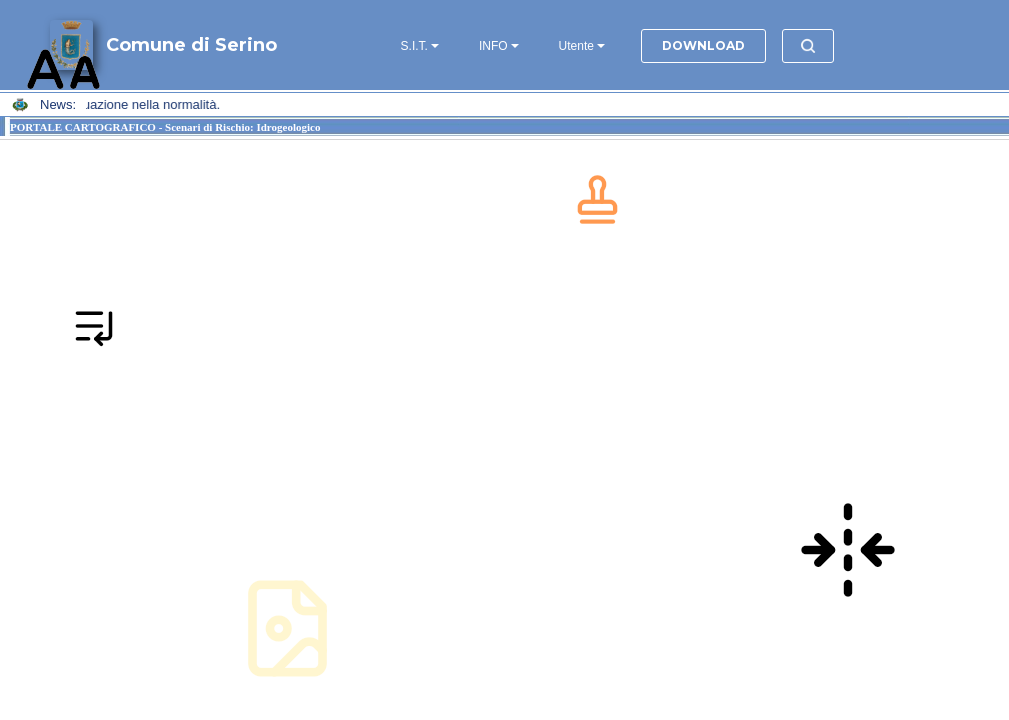  Describe the element at coordinates (94, 326) in the screenshot. I see `move item to end of list` at that location.